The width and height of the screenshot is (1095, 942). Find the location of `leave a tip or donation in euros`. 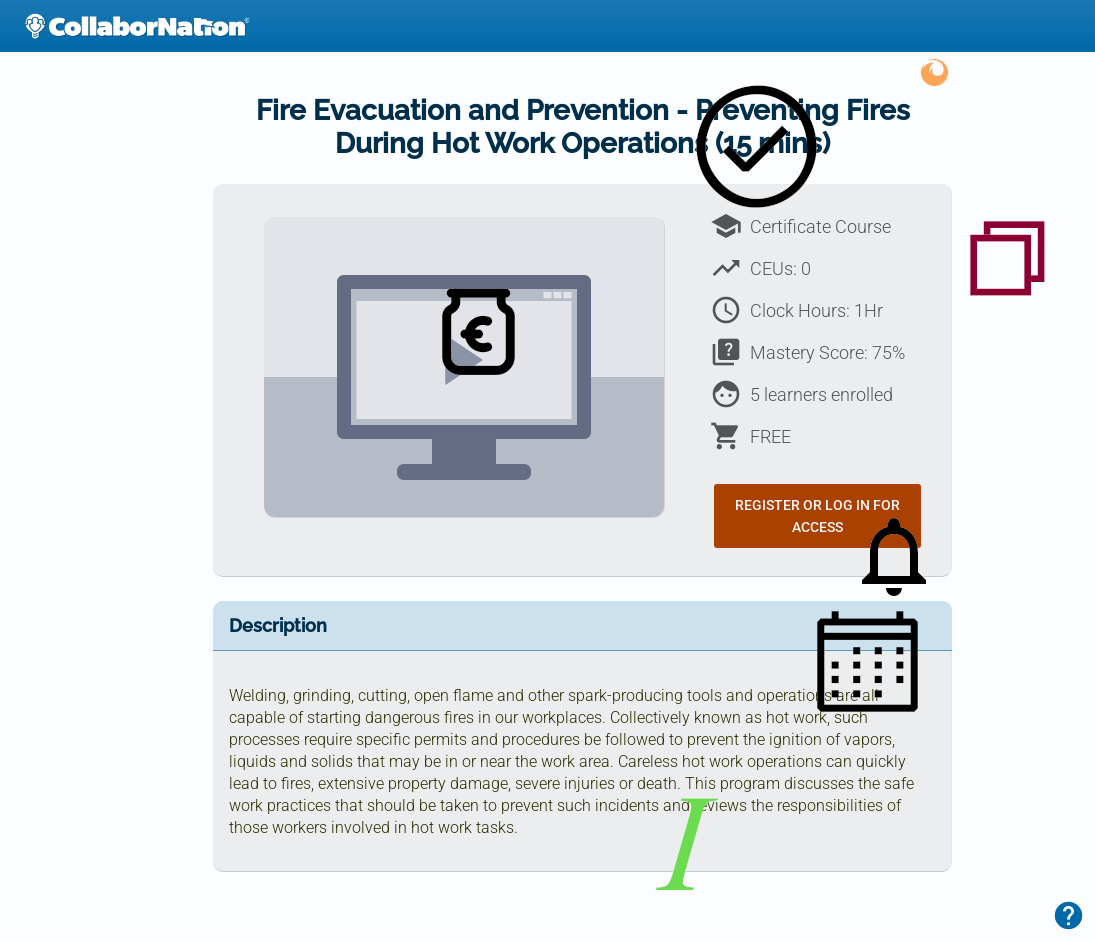

leave a tip or donation in euros is located at coordinates (478, 329).